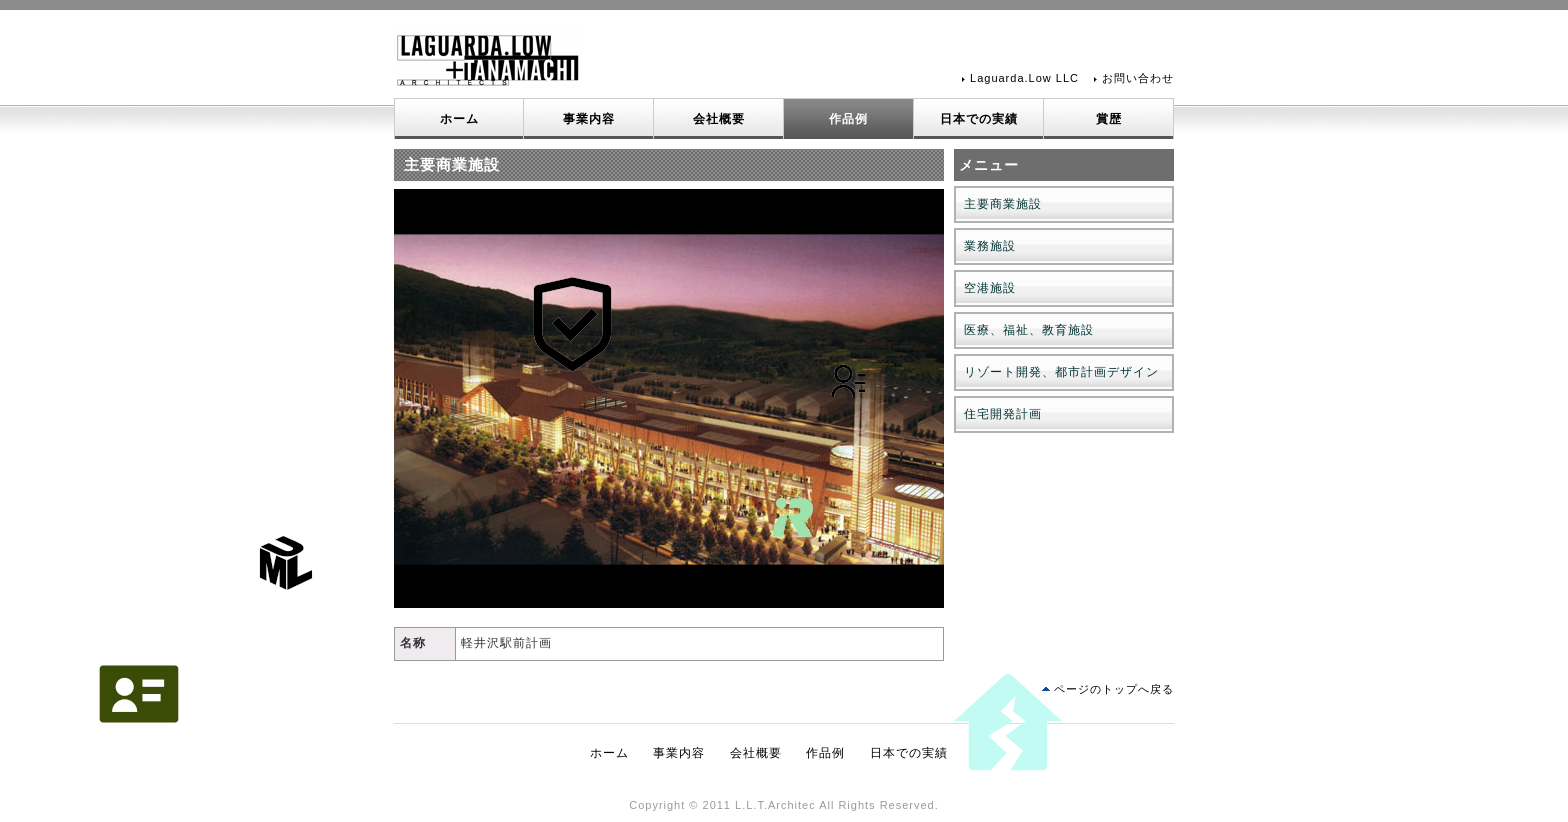  I want to click on indicates UML (Unified Modeling Language) diagram support, so click(286, 563).